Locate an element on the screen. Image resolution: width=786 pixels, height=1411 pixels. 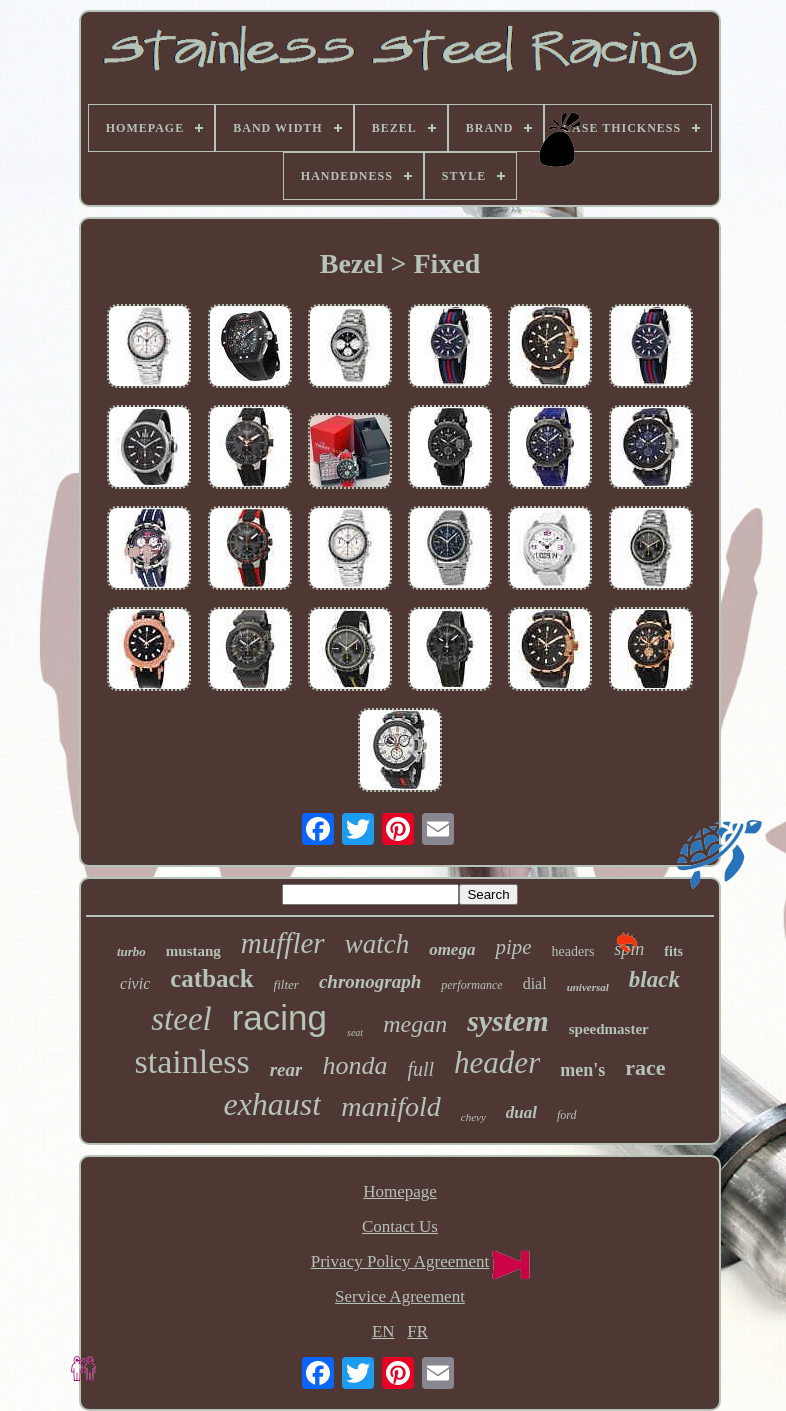
indicates mind-link or telepathic communication feature is located at coordinates (83, 1368).